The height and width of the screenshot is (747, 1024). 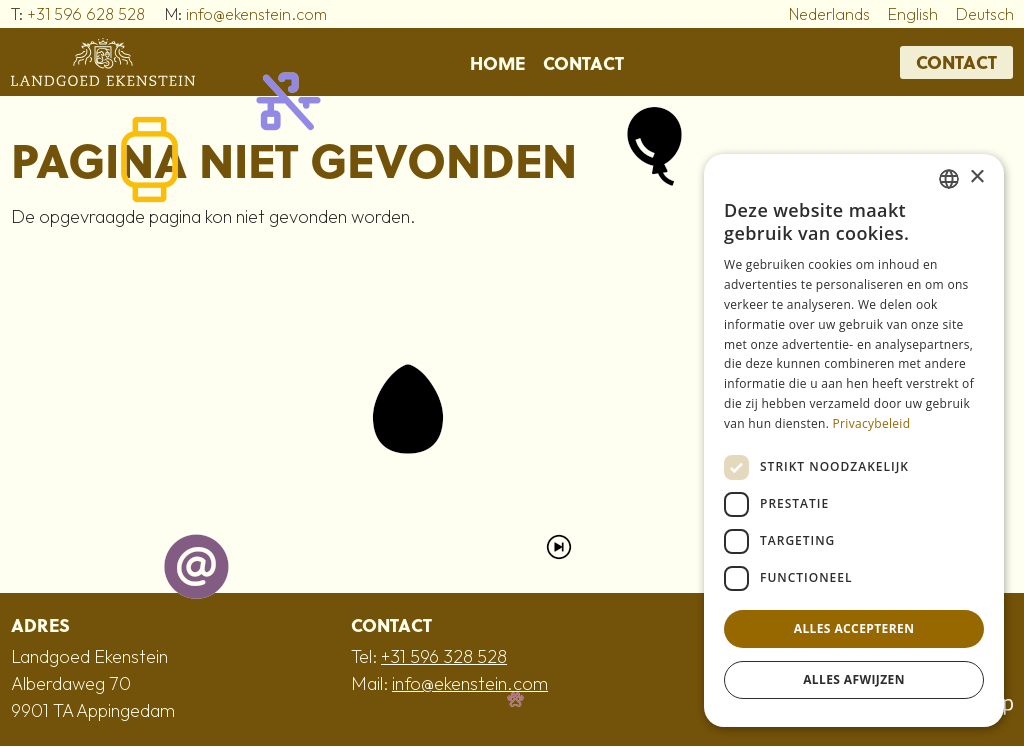 I want to click on indicates egg or egg-related content, so click(x=408, y=409).